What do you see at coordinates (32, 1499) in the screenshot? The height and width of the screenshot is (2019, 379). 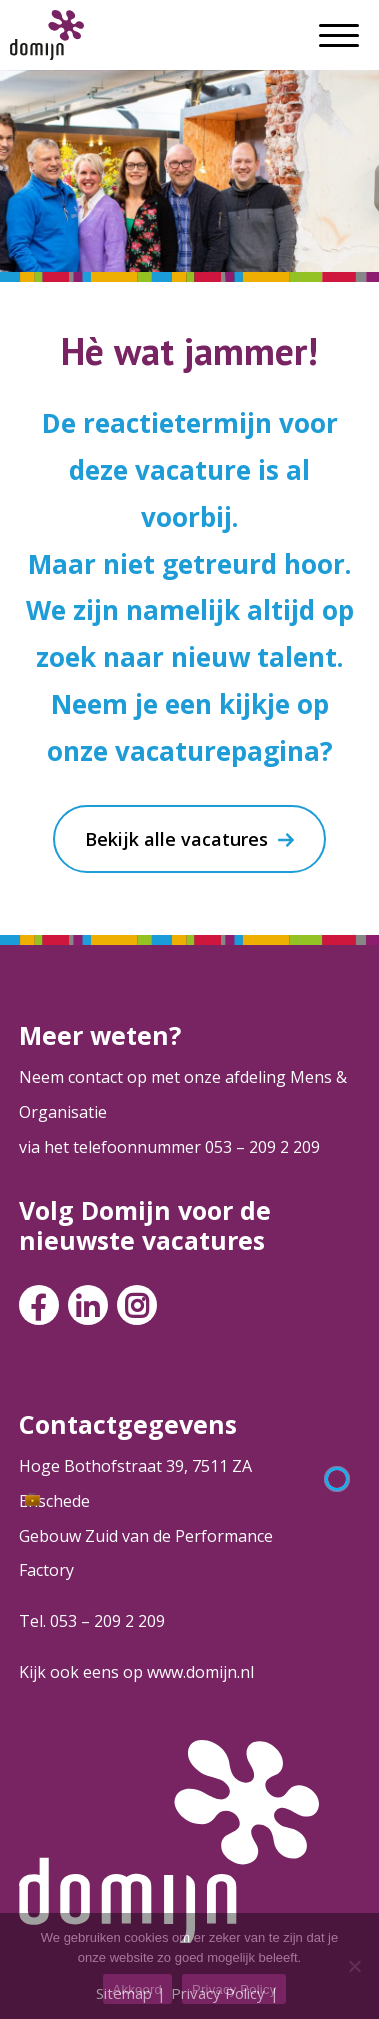 I see `access work or business files` at bounding box center [32, 1499].